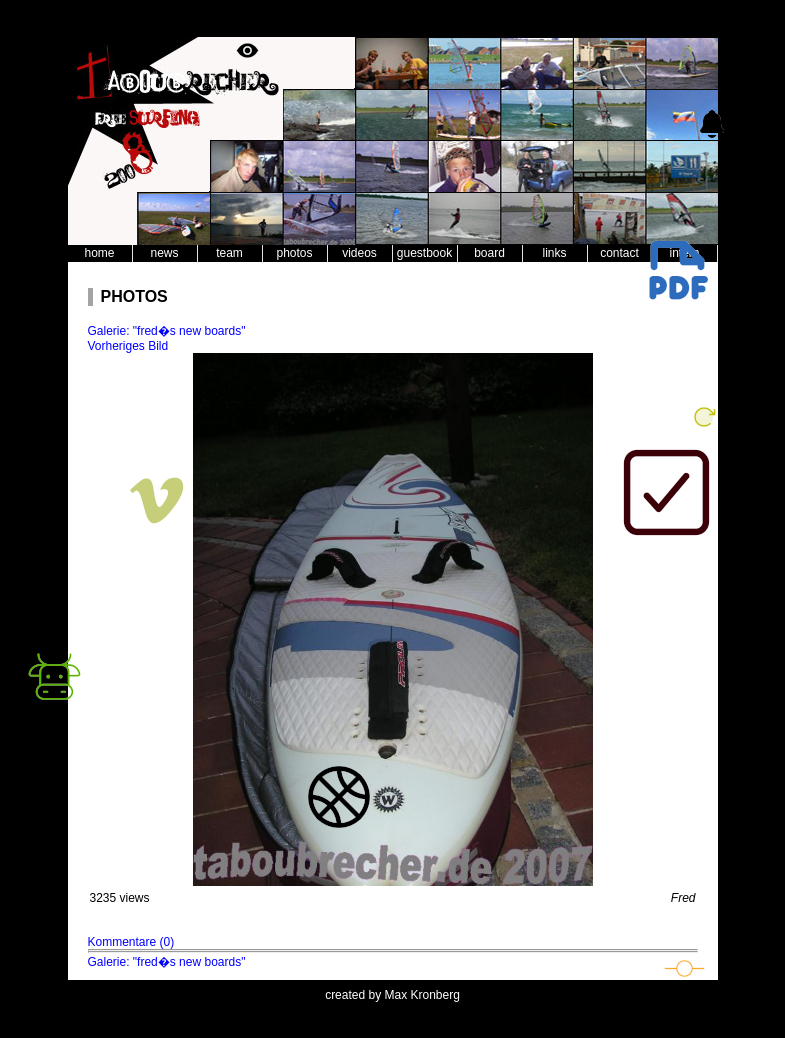  I want to click on access farm or agricultural features, so click(54, 677).